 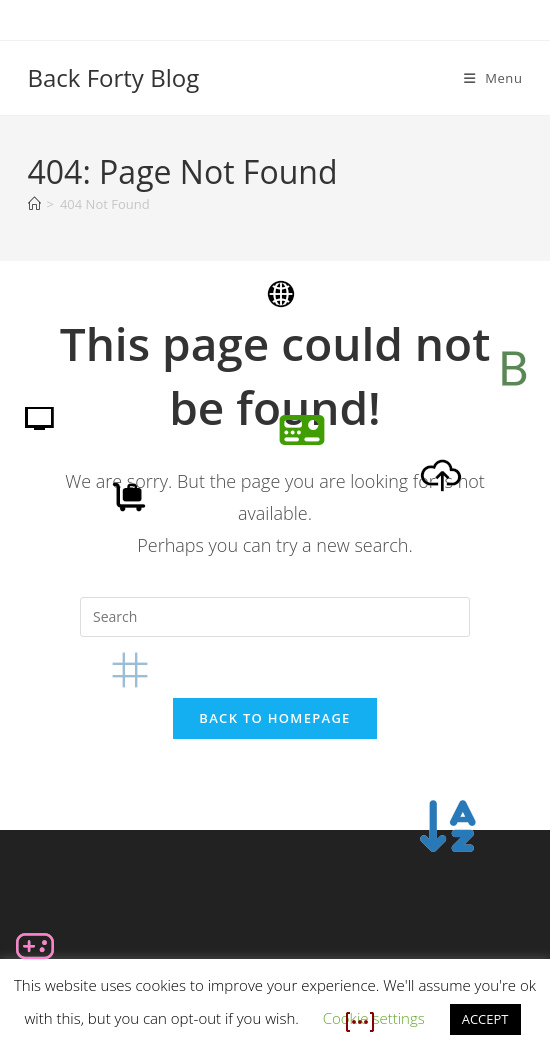 What do you see at coordinates (302, 430) in the screenshot?
I see `access digital tachograph or driver logging device` at bounding box center [302, 430].